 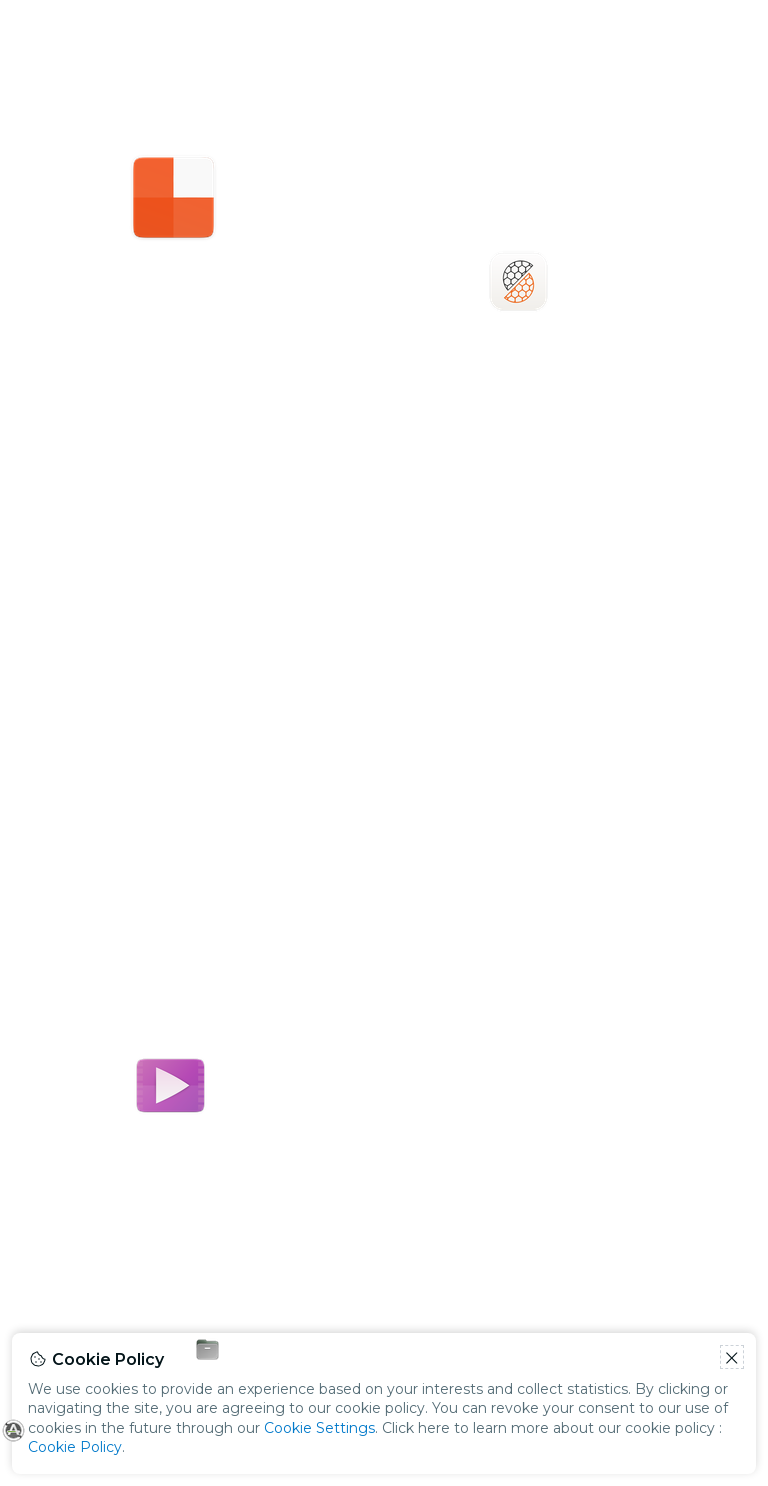 I want to click on open the file manager application, so click(x=207, y=1349).